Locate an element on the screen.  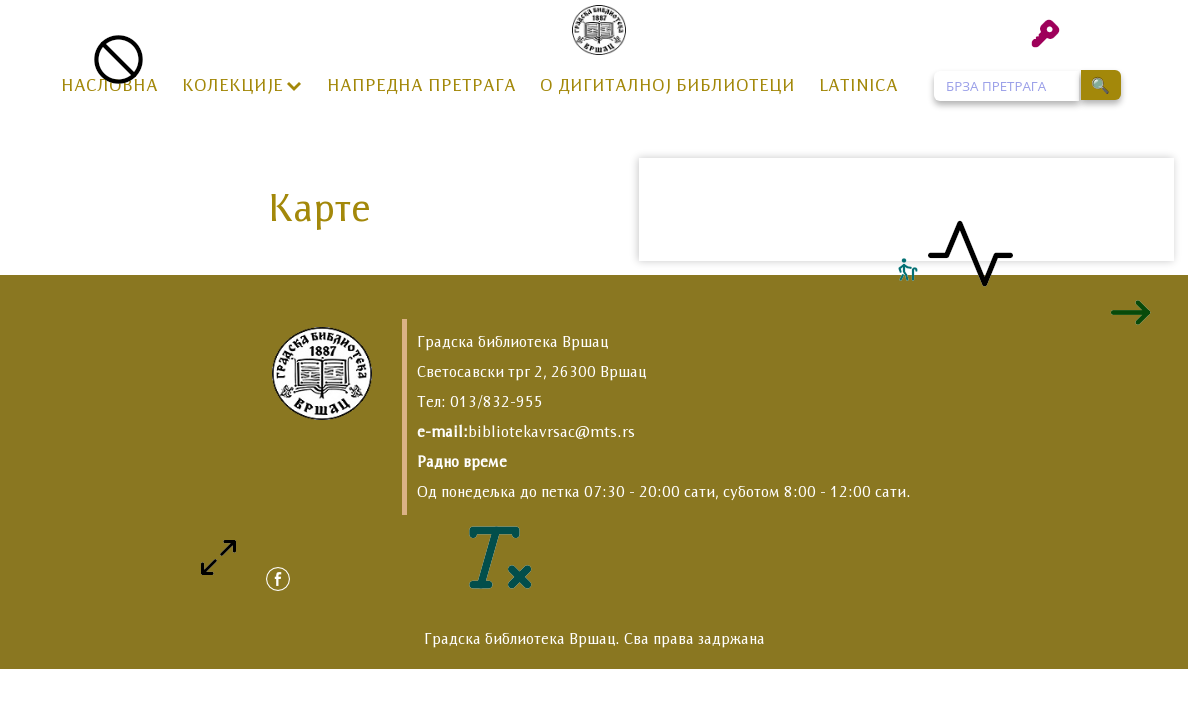
indicates a blocked or prohibited action is located at coordinates (118, 59).